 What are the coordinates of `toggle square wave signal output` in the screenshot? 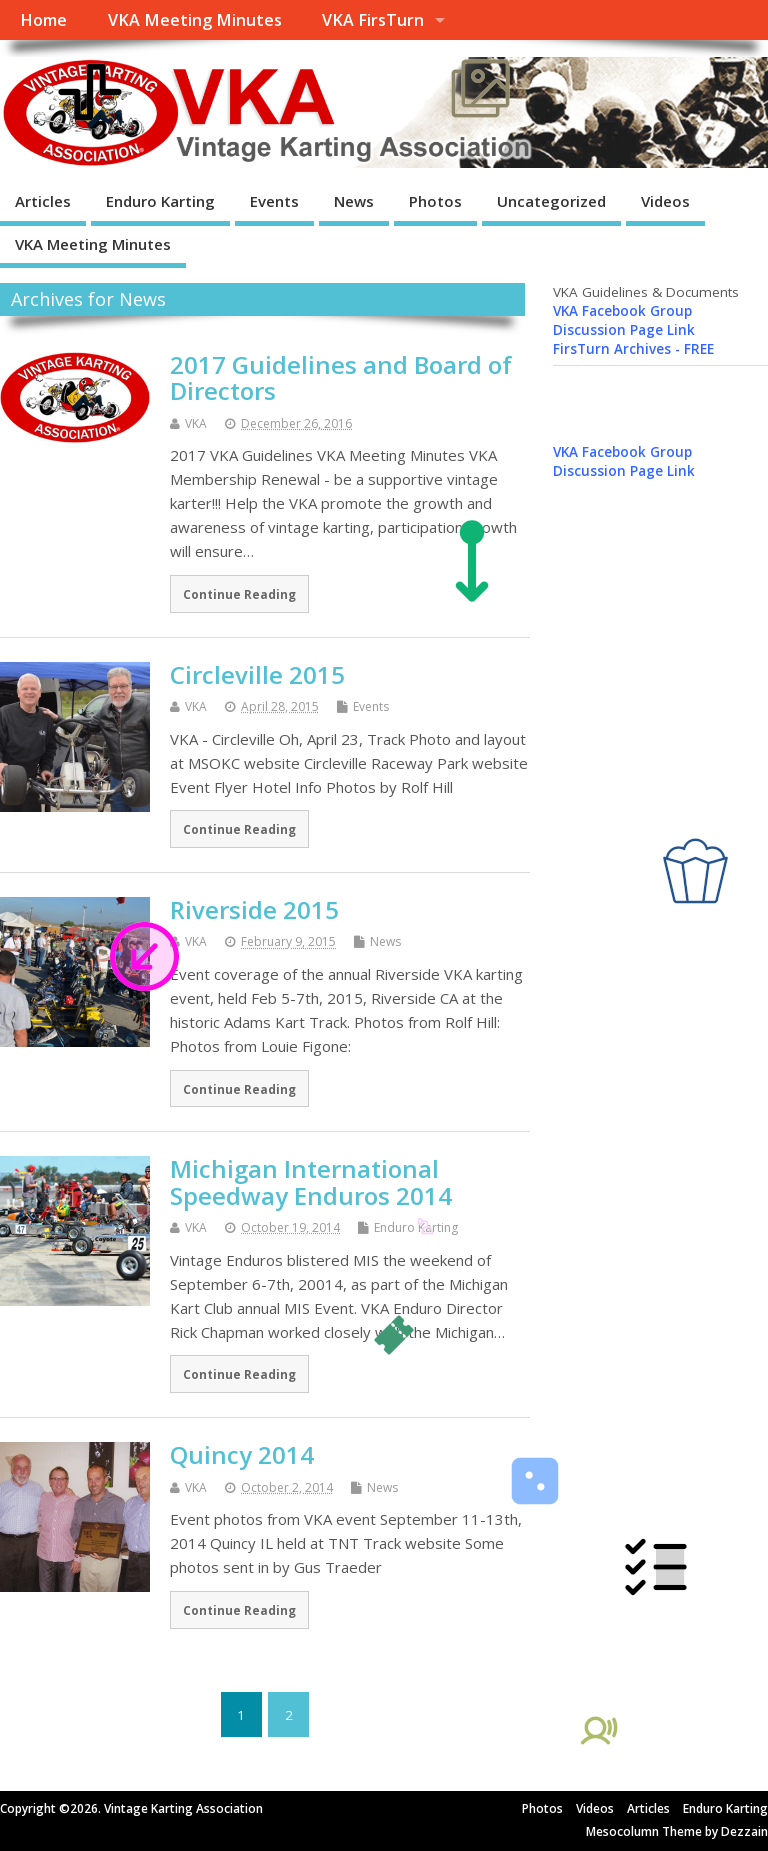 It's located at (90, 92).